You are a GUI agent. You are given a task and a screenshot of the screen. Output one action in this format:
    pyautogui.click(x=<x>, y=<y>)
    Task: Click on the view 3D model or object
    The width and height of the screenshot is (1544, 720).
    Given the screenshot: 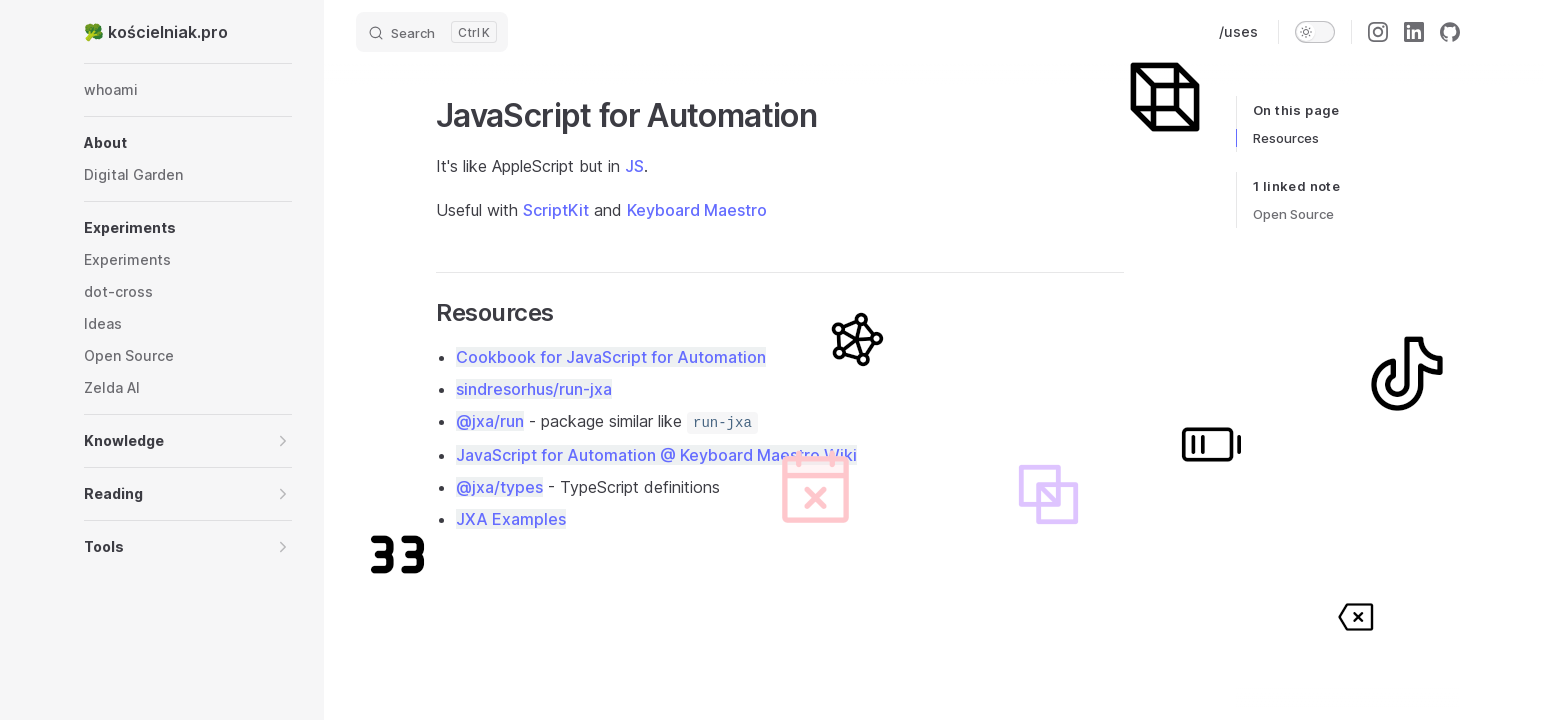 What is the action you would take?
    pyautogui.click(x=1165, y=97)
    